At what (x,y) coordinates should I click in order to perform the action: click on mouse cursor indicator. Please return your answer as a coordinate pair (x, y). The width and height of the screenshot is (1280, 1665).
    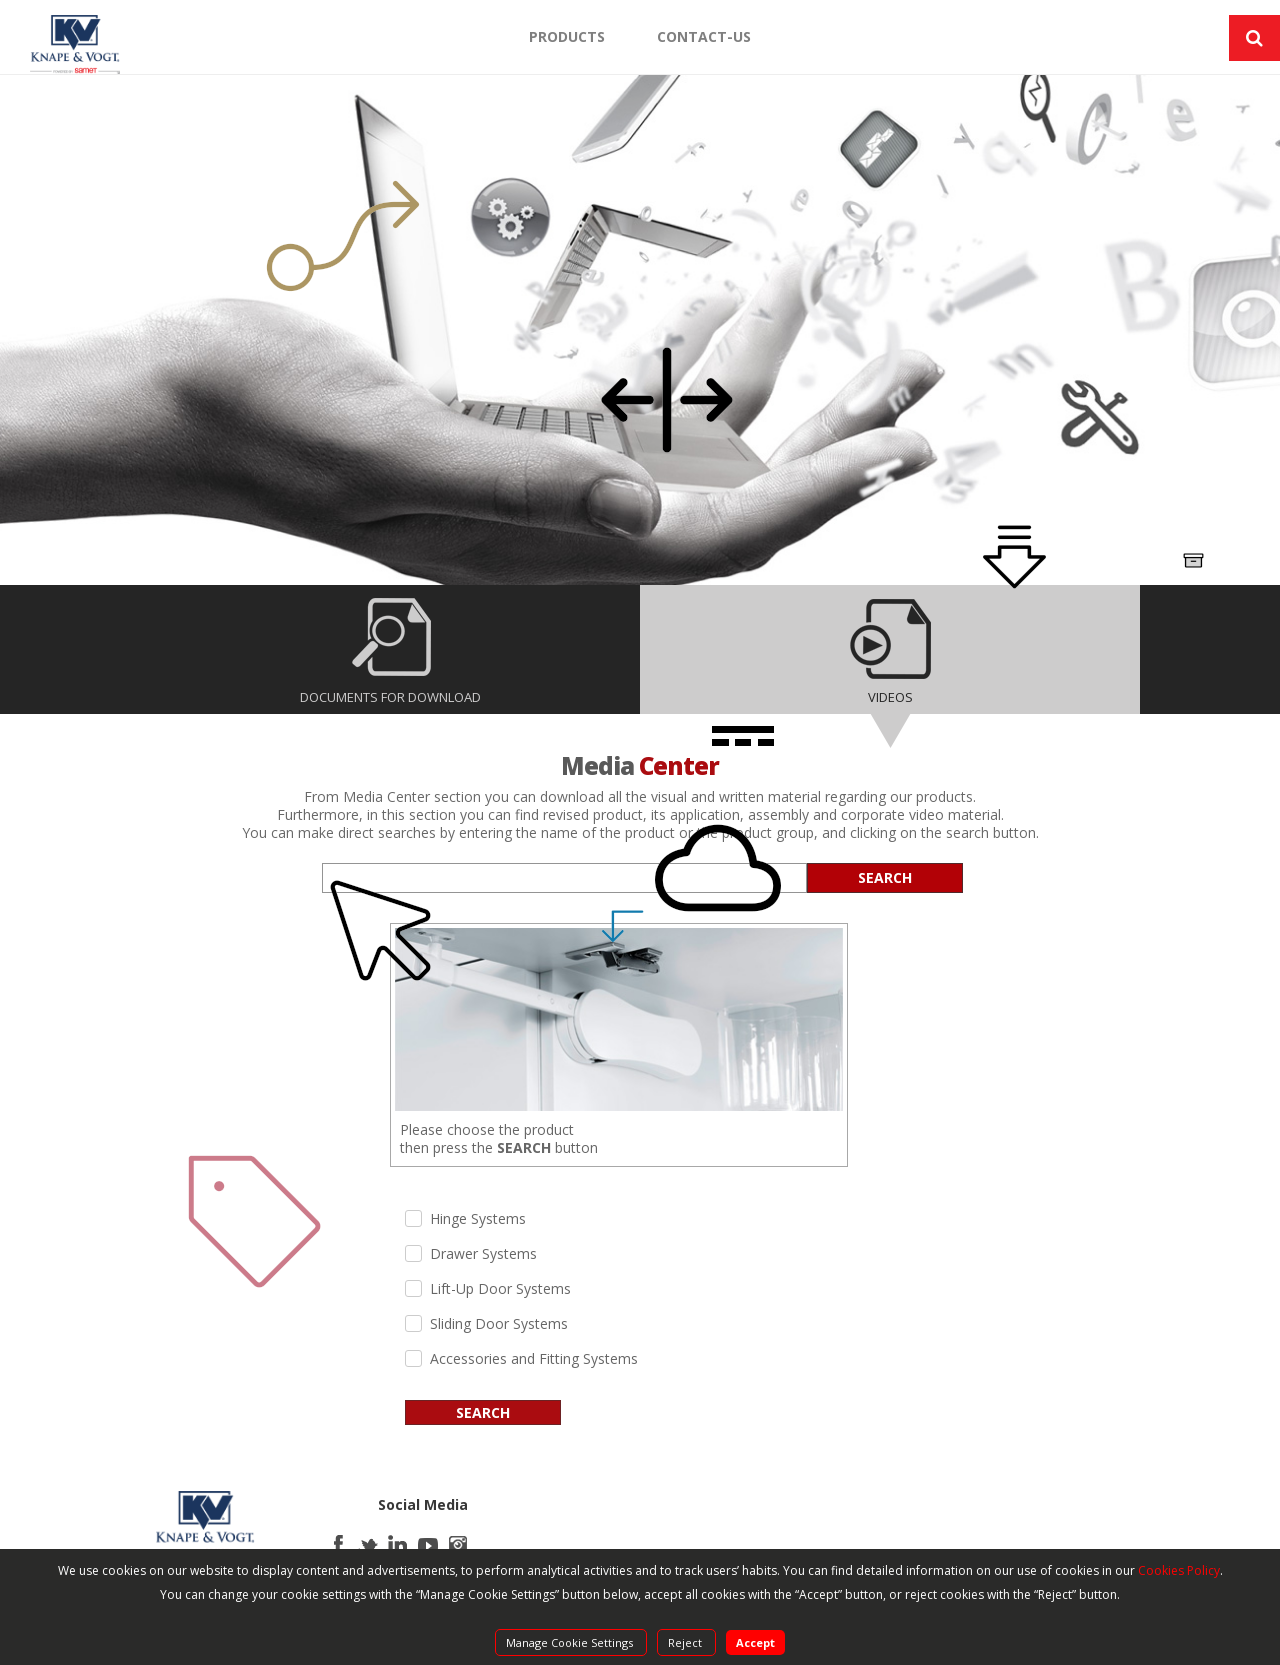
    Looking at the image, I should click on (380, 930).